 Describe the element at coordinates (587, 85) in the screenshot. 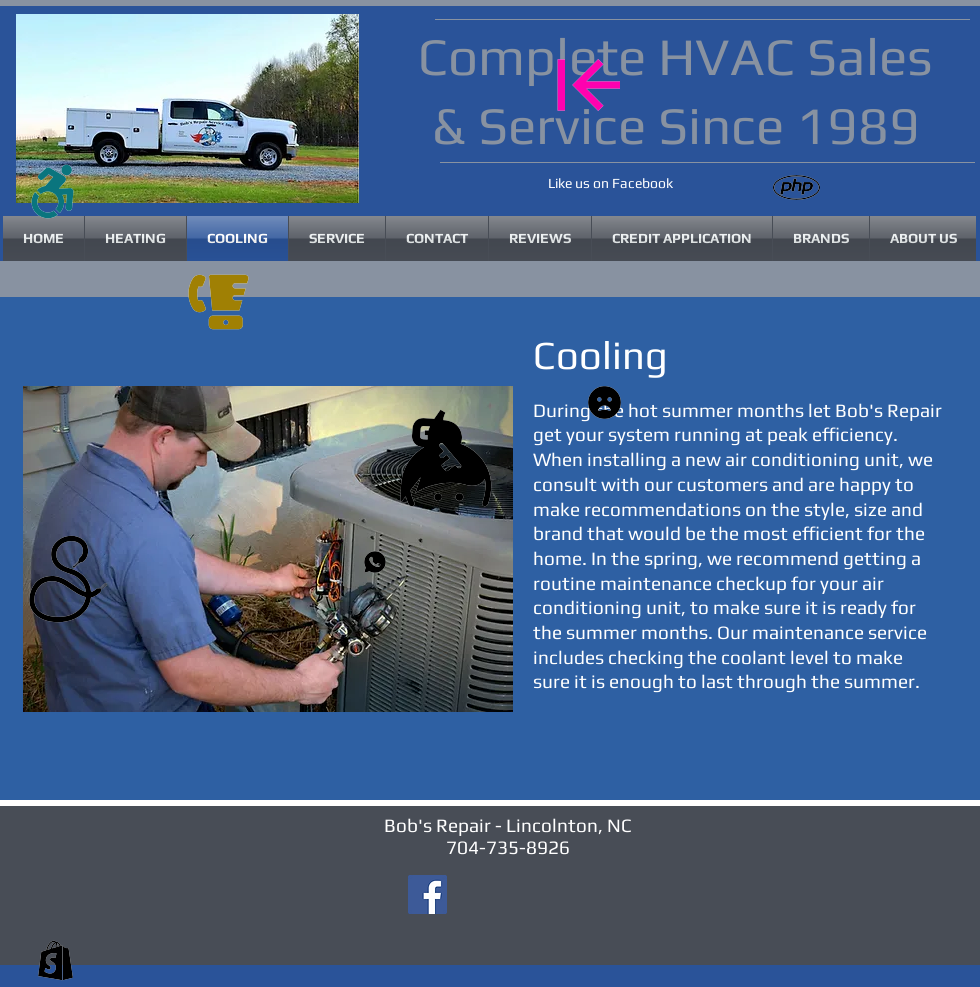

I see `collapse panel to the left` at that location.